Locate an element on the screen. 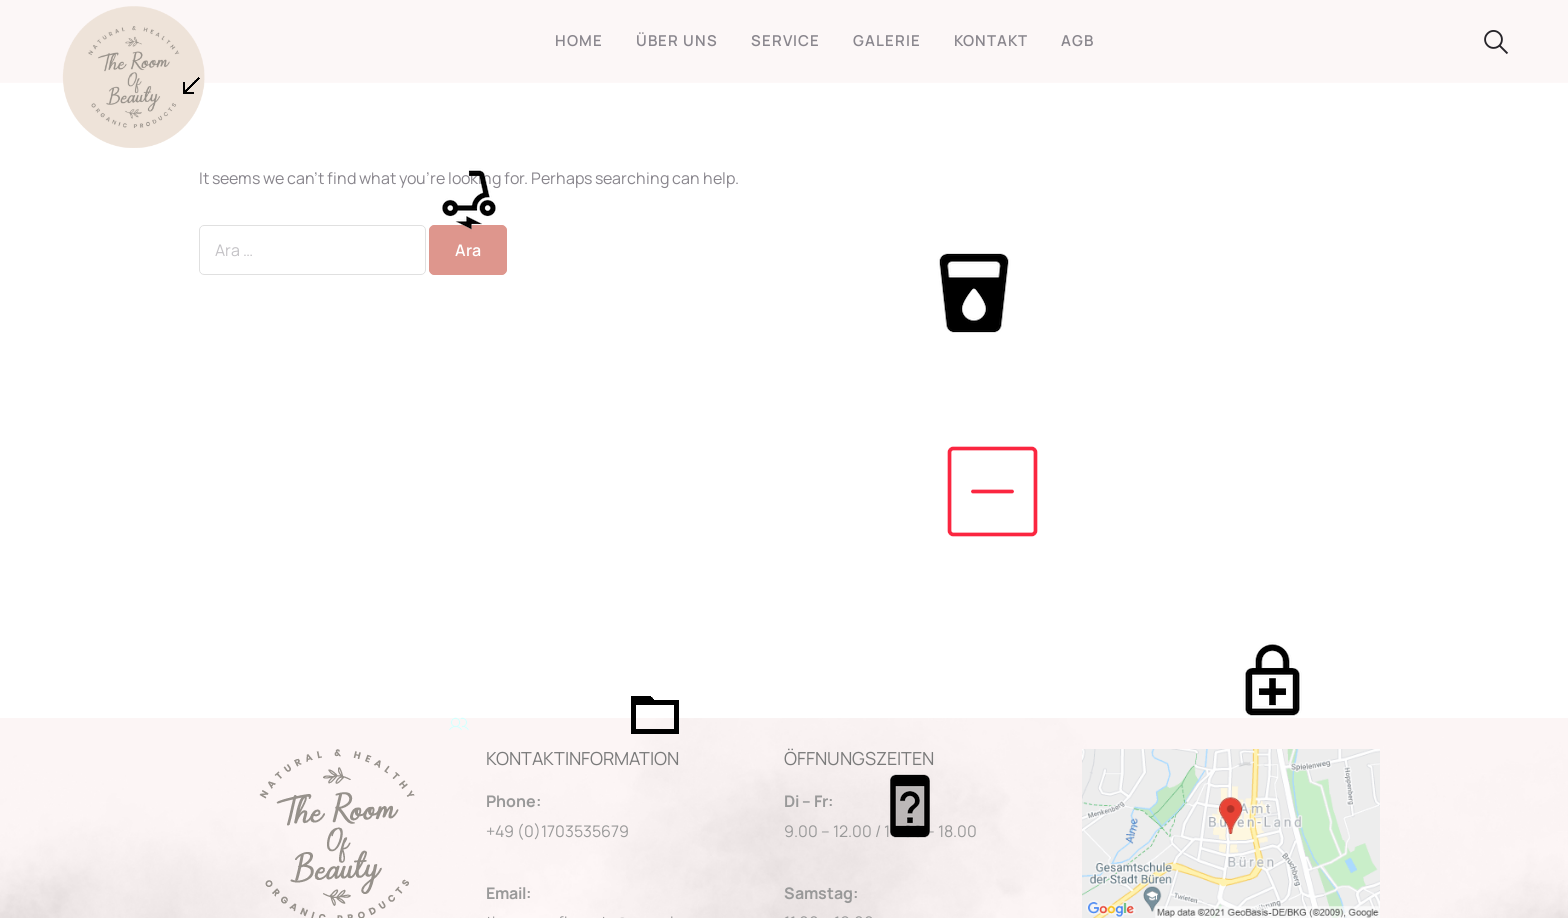 The height and width of the screenshot is (918, 1568). find nearby drink or beverage locations is located at coordinates (974, 293).